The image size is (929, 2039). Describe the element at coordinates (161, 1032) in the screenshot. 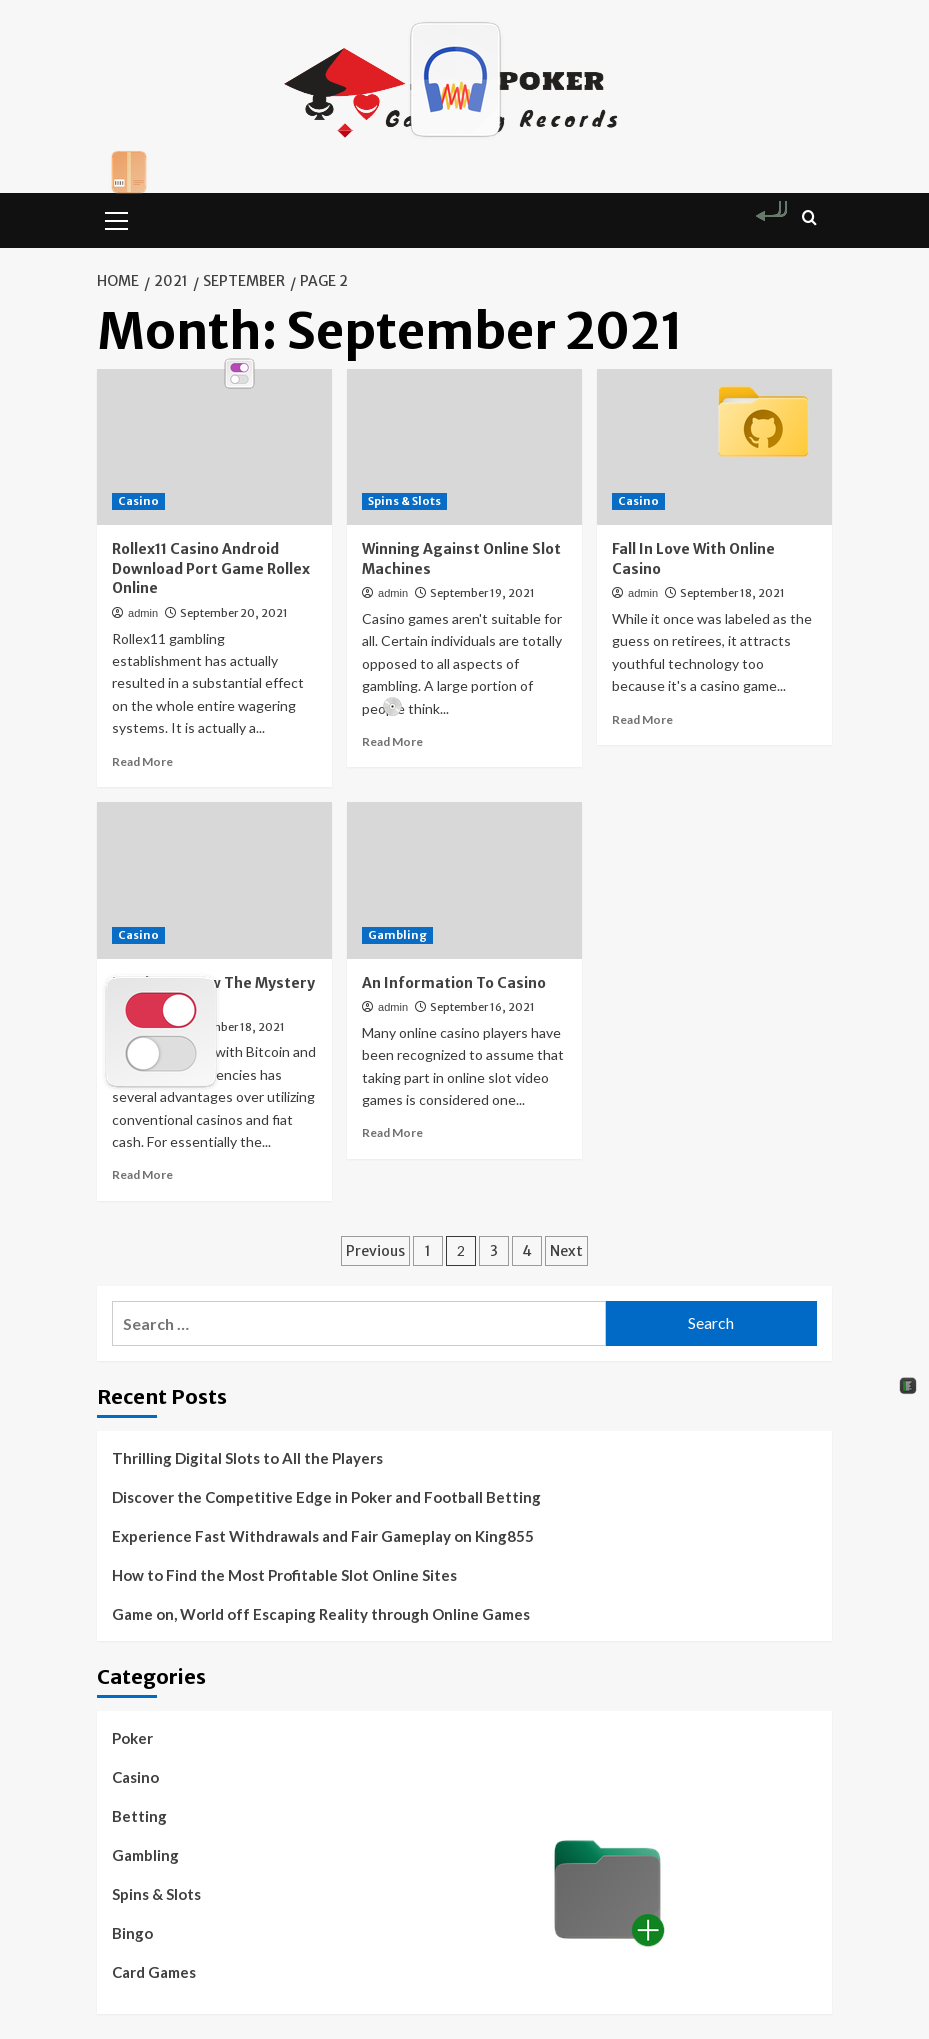

I see `open desktop preferences or settings` at that location.